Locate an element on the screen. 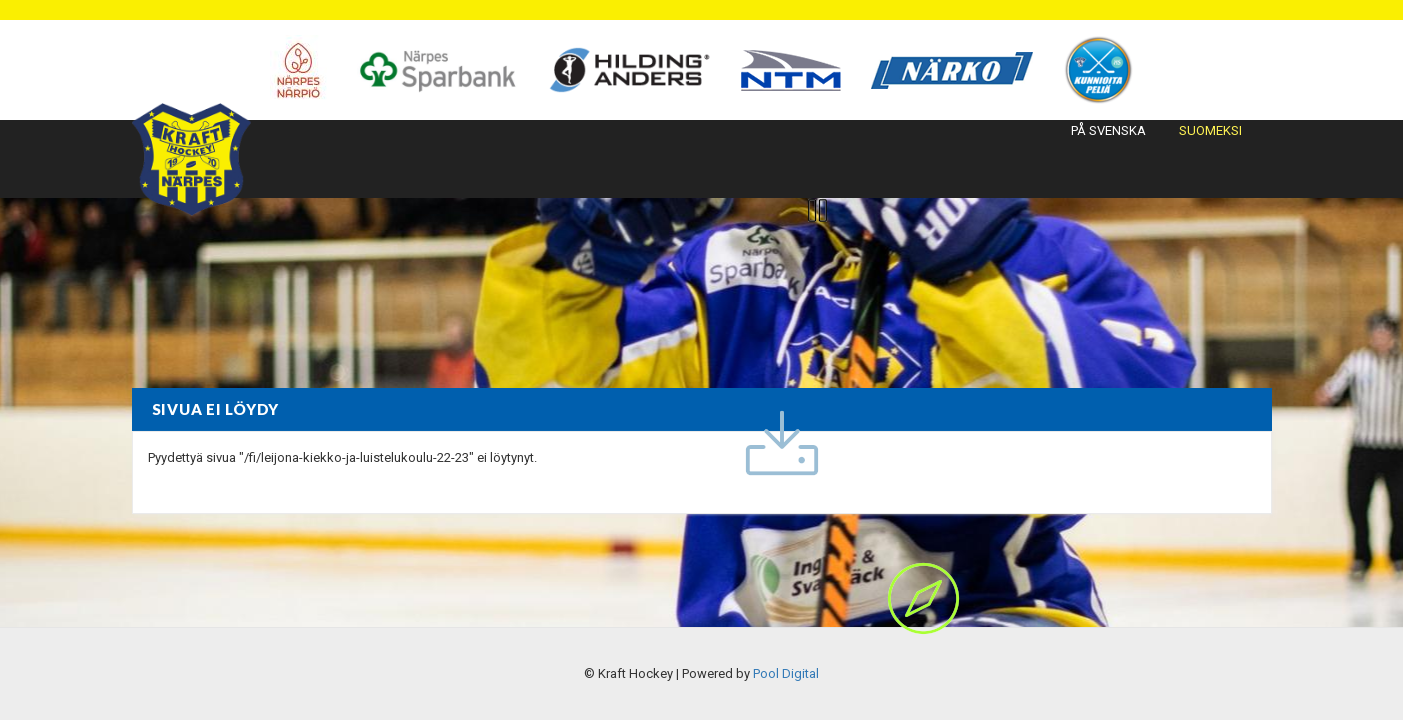 Image resolution: width=1403 pixels, height=720 pixels. access navigation or directions is located at coordinates (923, 598).